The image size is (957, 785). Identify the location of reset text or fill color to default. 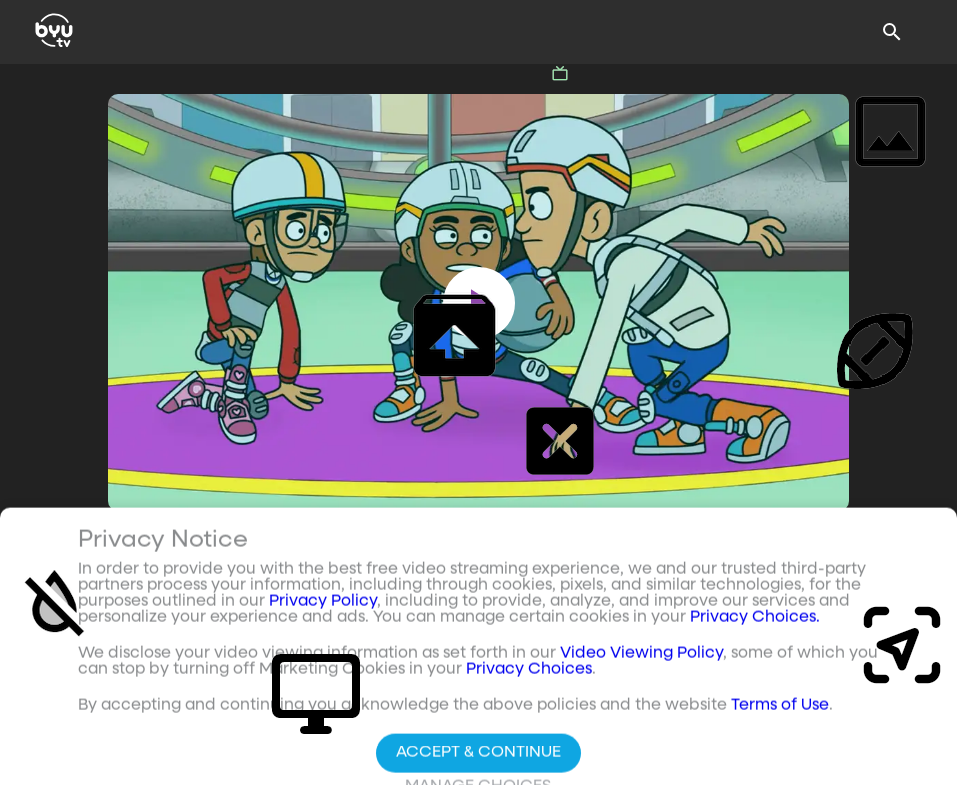
(54, 602).